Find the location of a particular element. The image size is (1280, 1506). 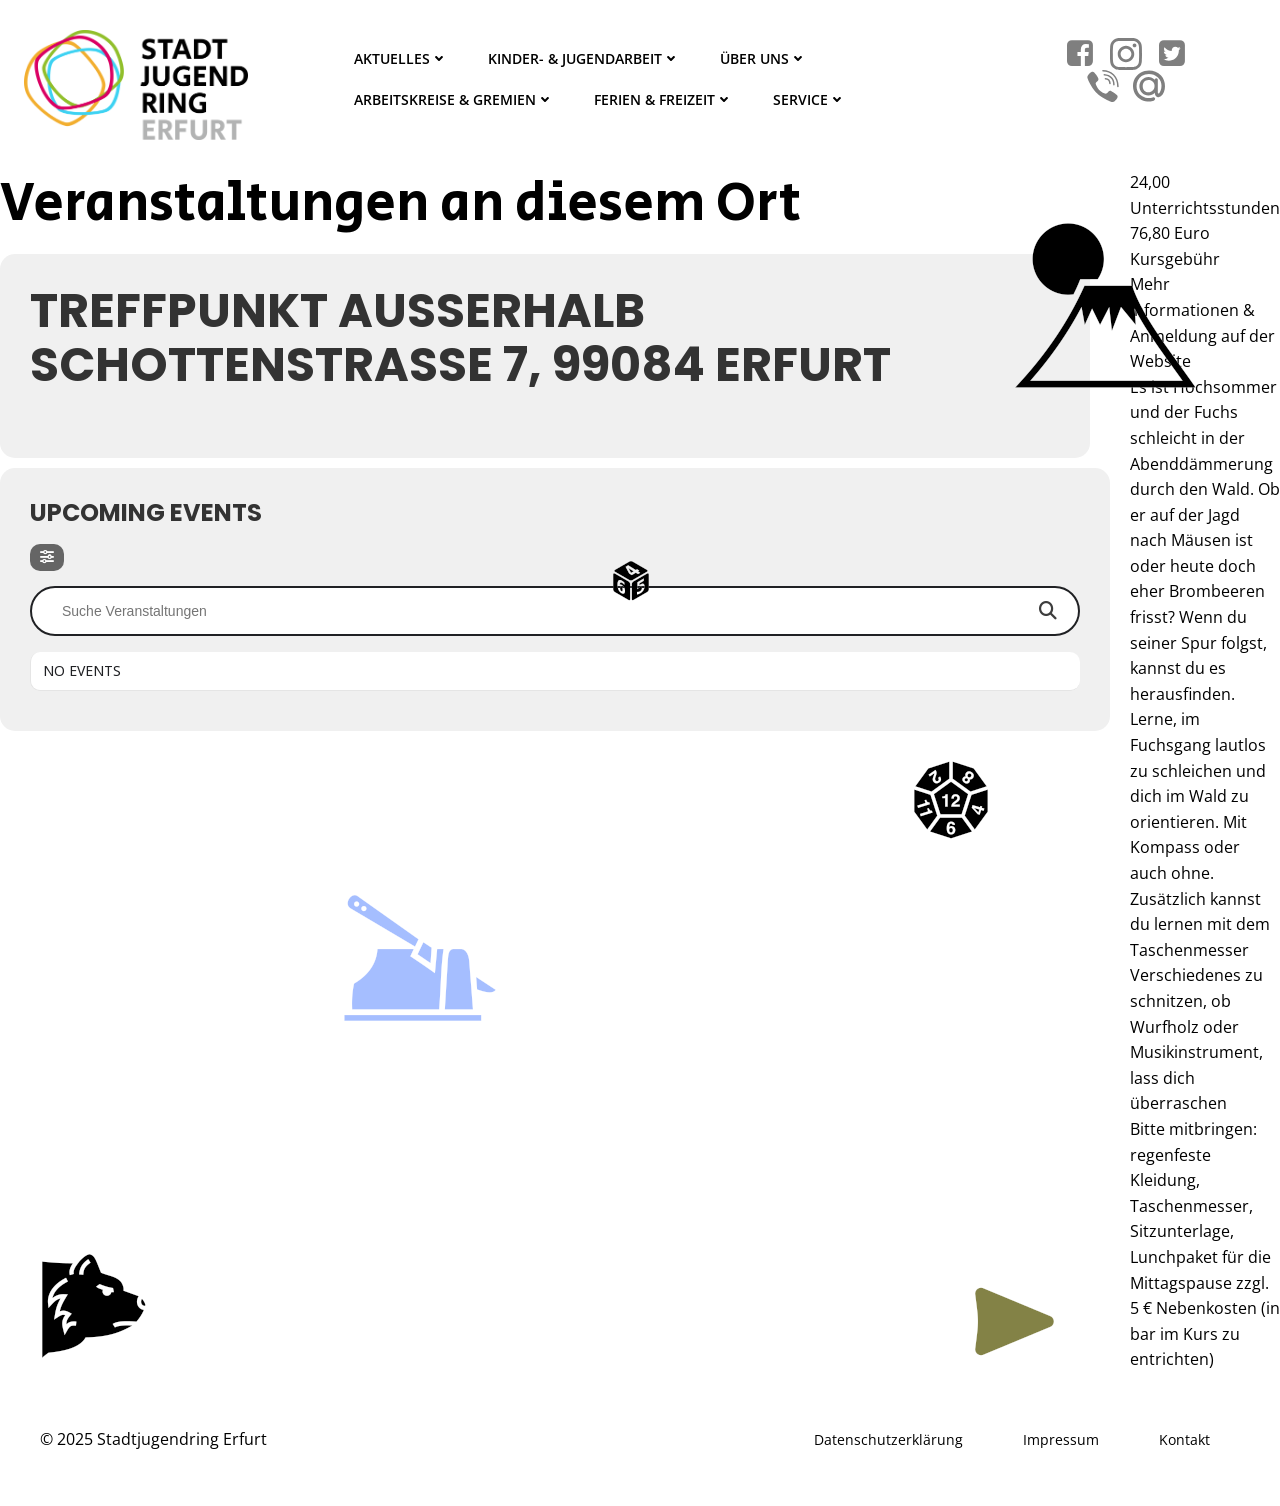

butter ingredient in a cooking or recipe game is located at coordinates (420, 958).